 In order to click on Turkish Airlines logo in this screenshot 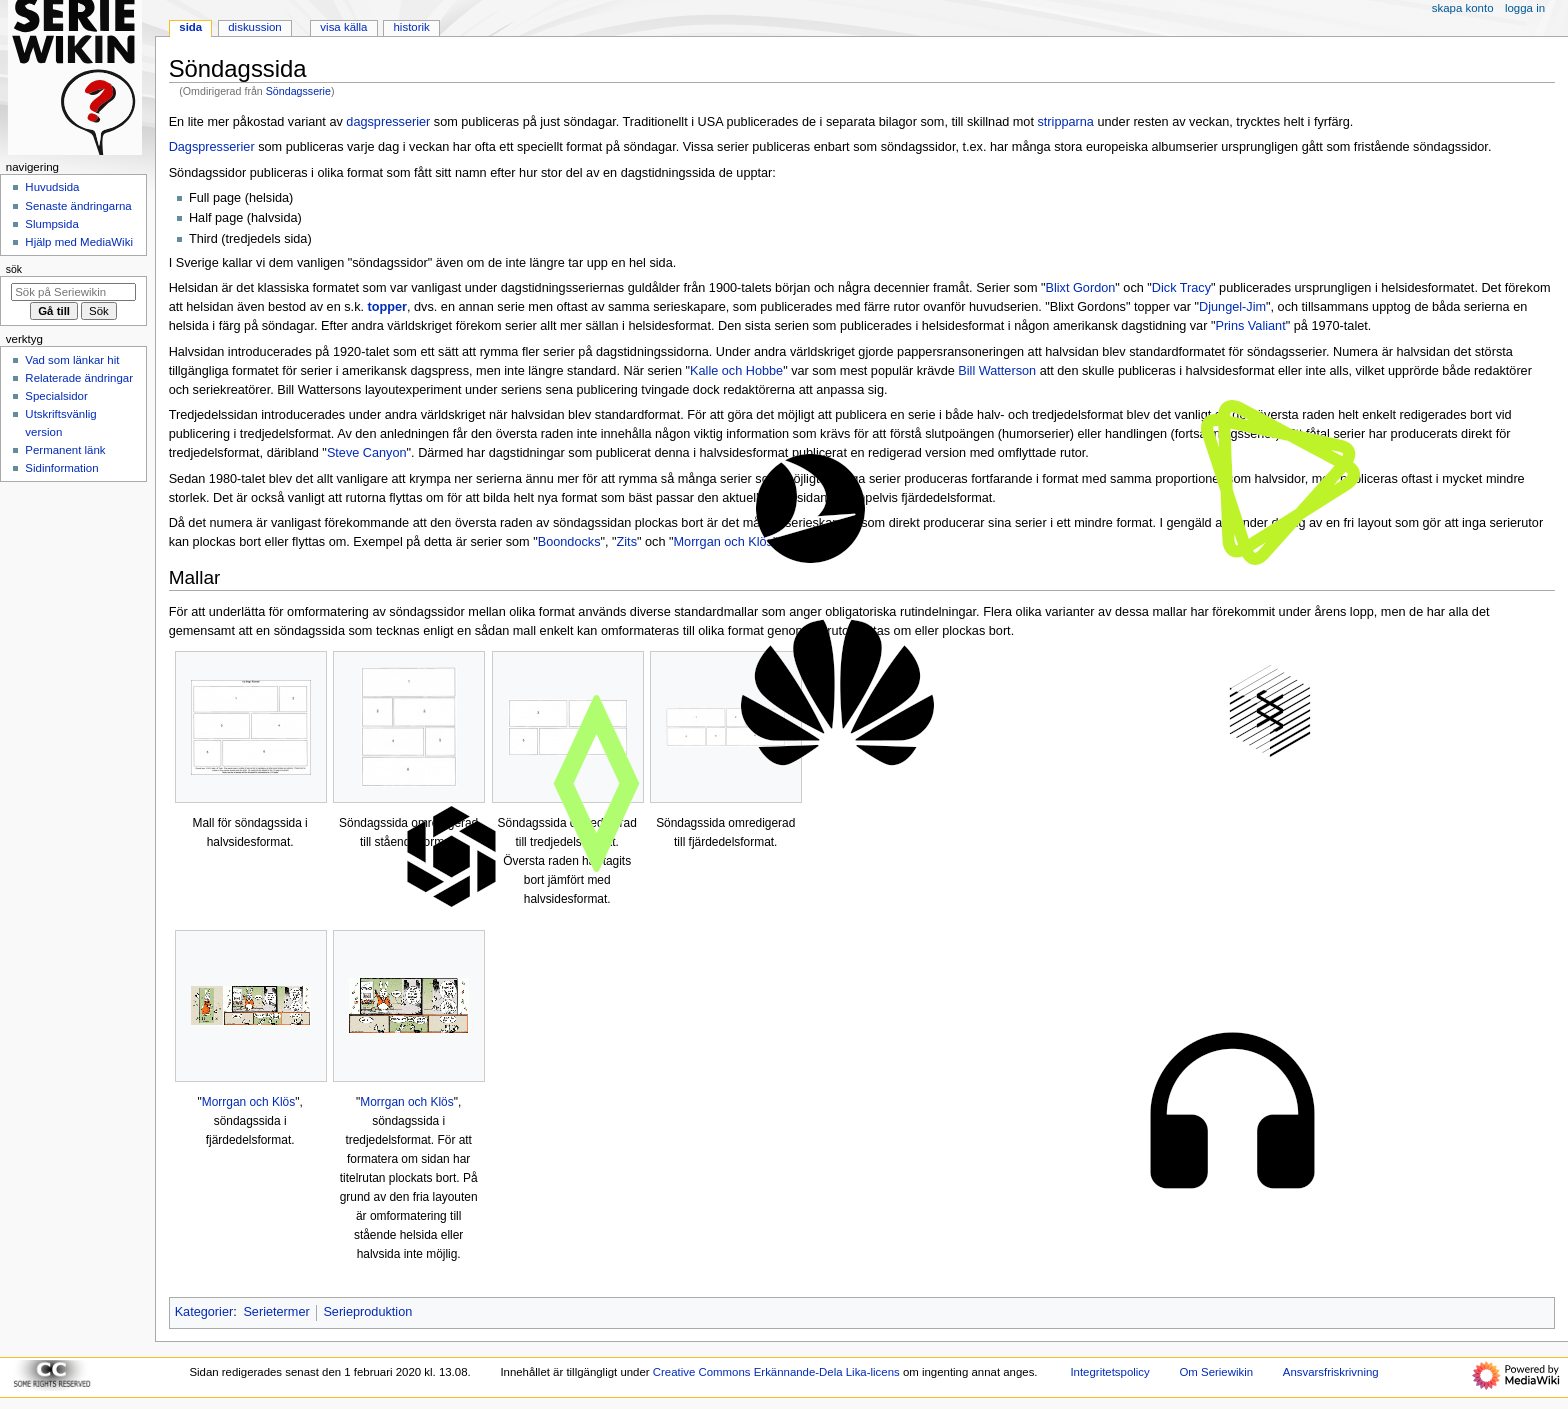, I will do `click(810, 508)`.